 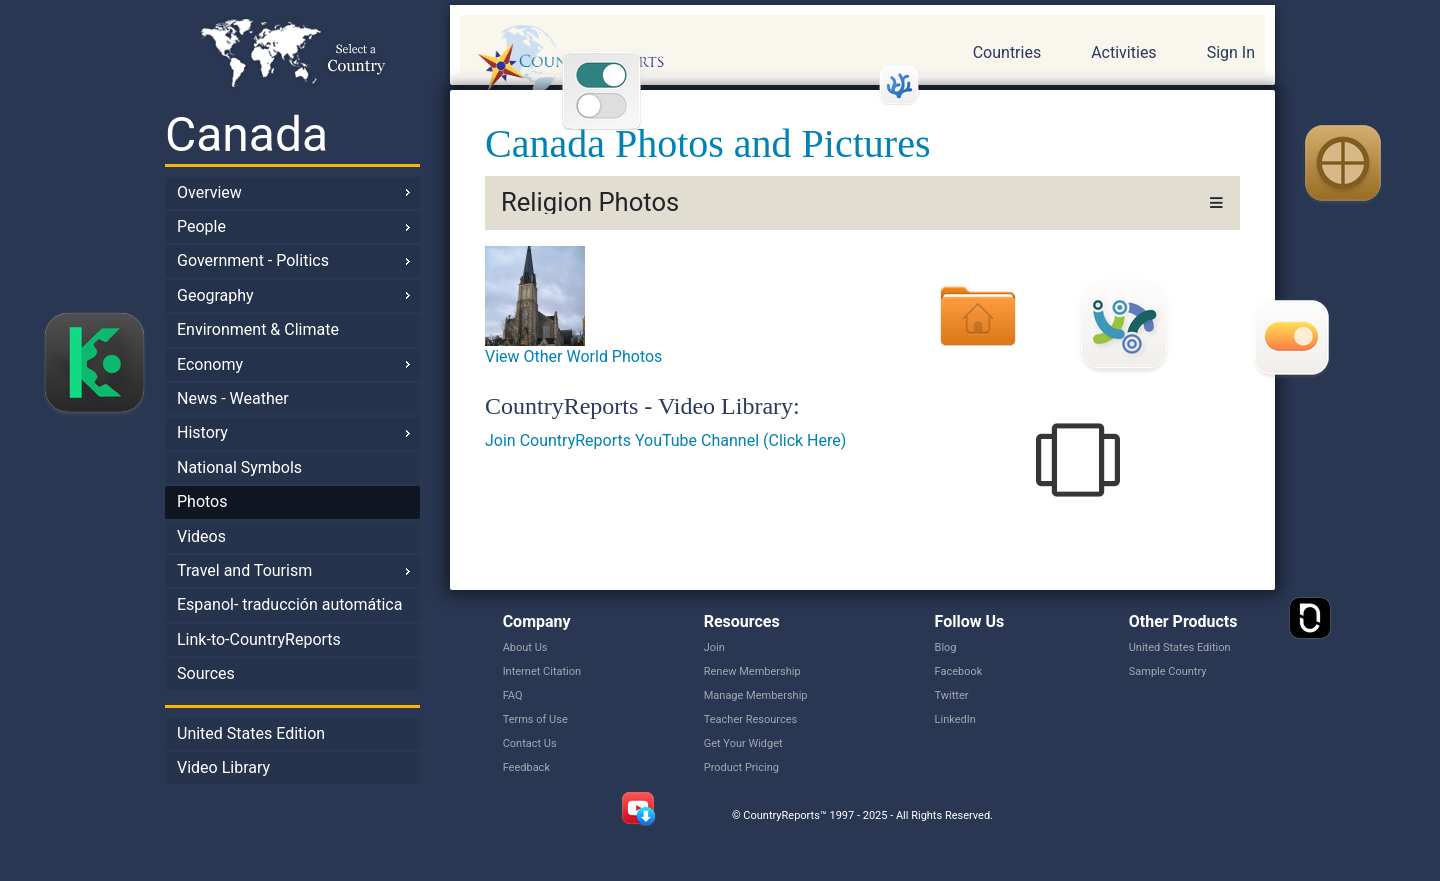 What do you see at coordinates (978, 316) in the screenshot?
I see `access your home folder` at bounding box center [978, 316].